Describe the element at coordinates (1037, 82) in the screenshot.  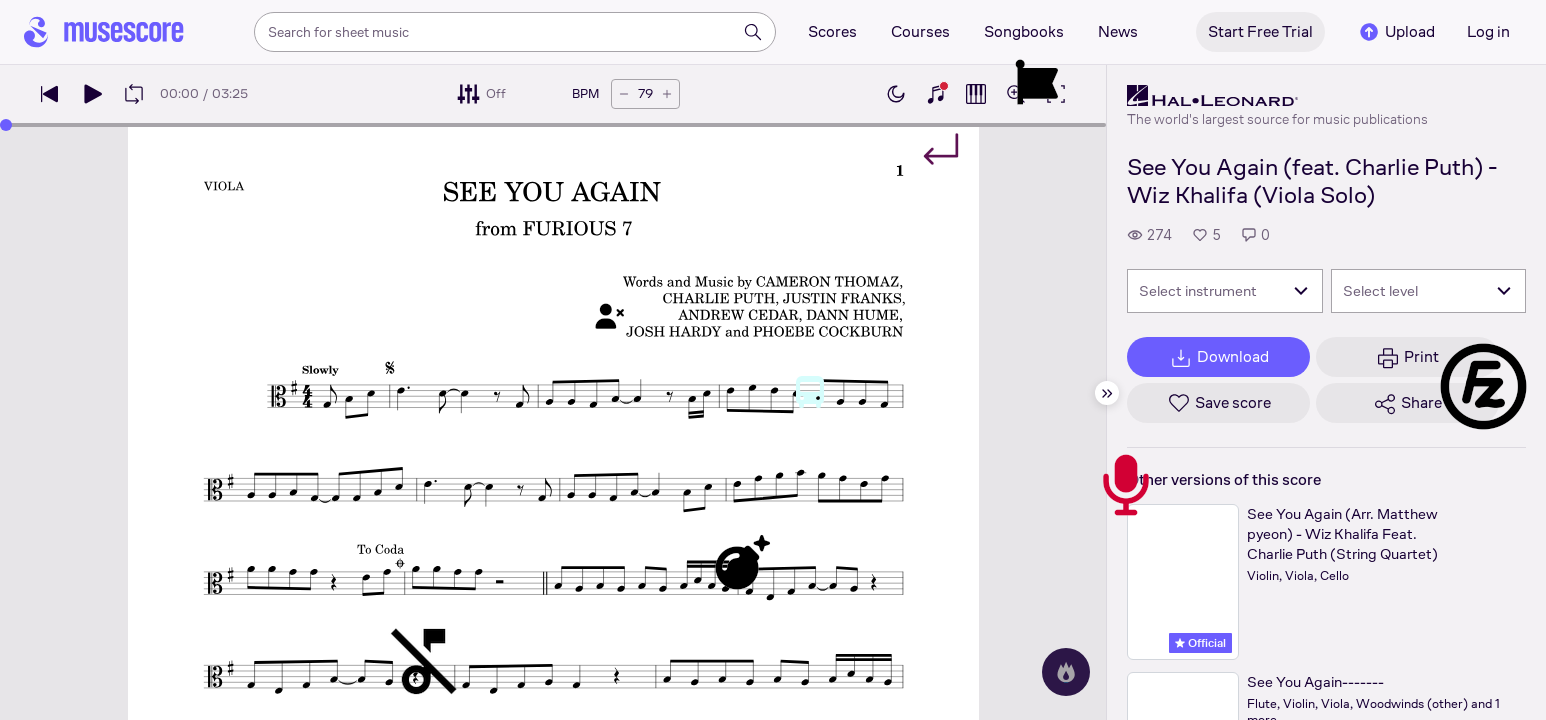
I see `font awesome brand logo` at that location.